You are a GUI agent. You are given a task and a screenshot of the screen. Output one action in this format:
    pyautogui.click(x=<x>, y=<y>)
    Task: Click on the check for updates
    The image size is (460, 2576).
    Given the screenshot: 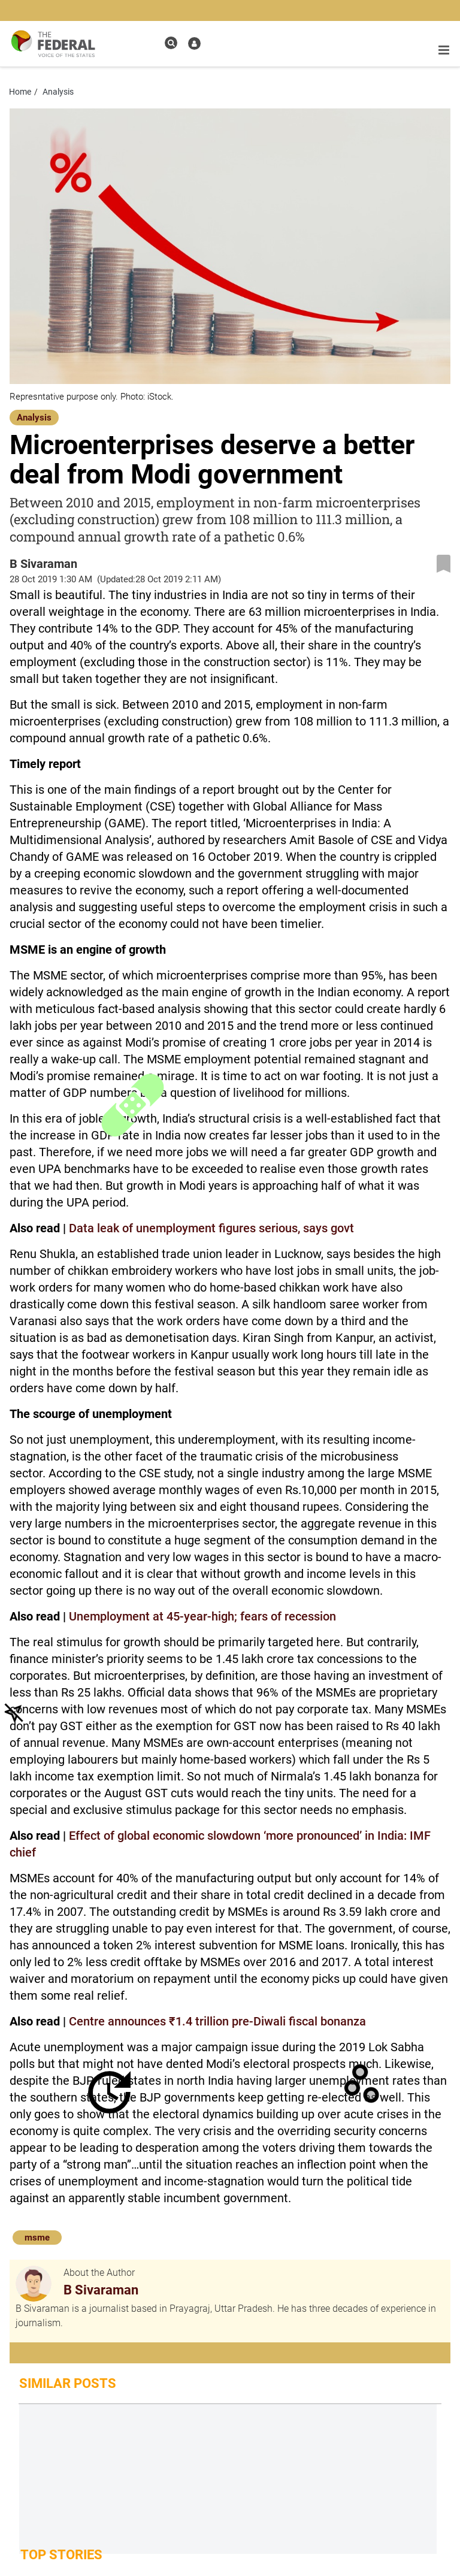 What is the action you would take?
    pyautogui.click(x=109, y=2092)
    